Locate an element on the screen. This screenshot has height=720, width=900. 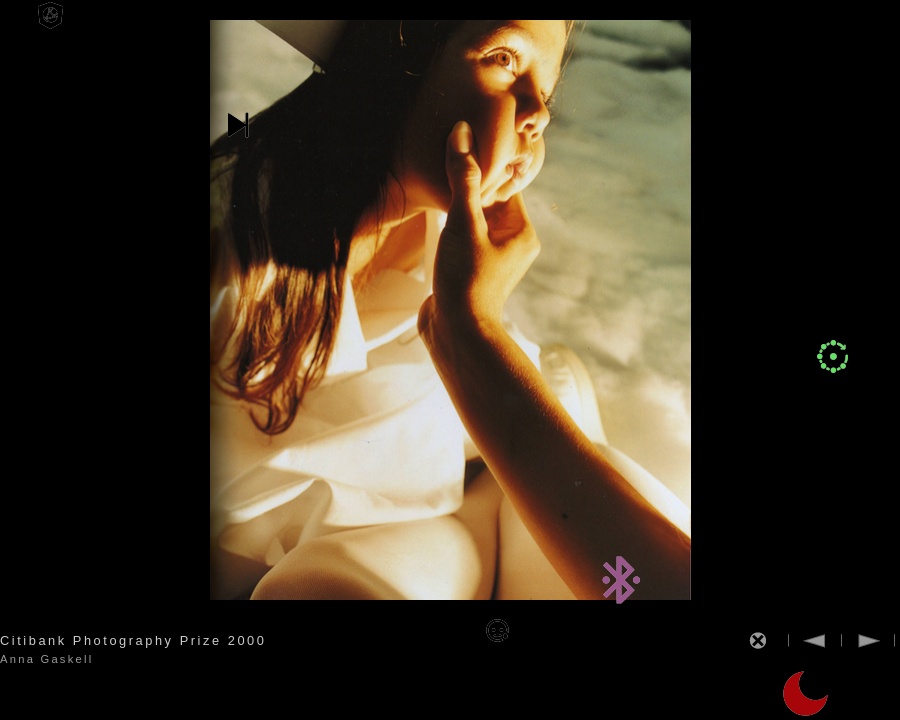
connect to a bluetooth device is located at coordinates (619, 580).